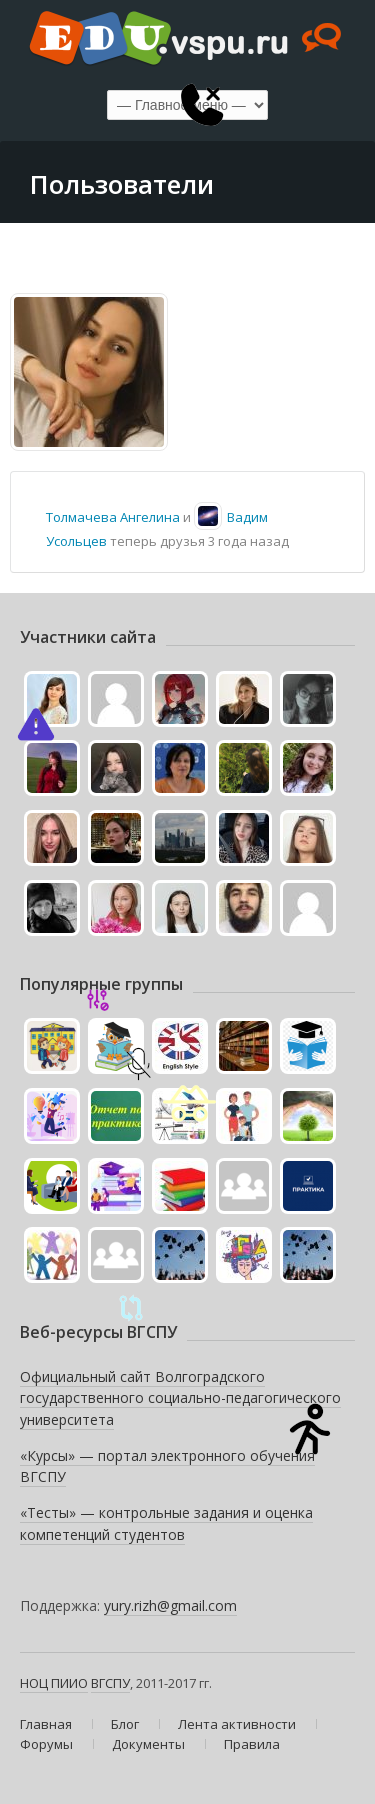 The image size is (375, 1804). What do you see at coordinates (203, 104) in the screenshot?
I see `end or decline a phone call` at bounding box center [203, 104].